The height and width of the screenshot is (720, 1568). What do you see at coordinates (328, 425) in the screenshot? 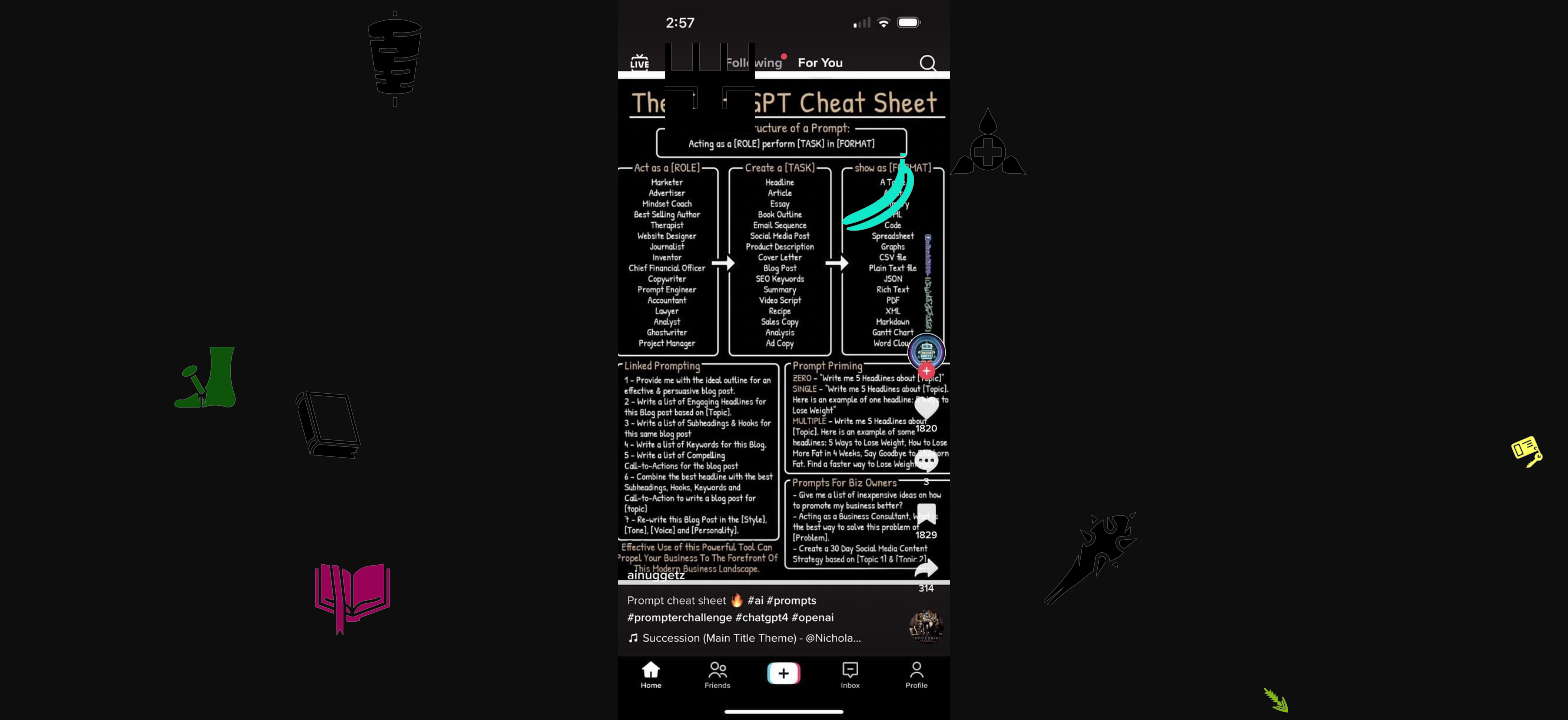
I see `access your library or reading list` at bounding box center [328, 425].